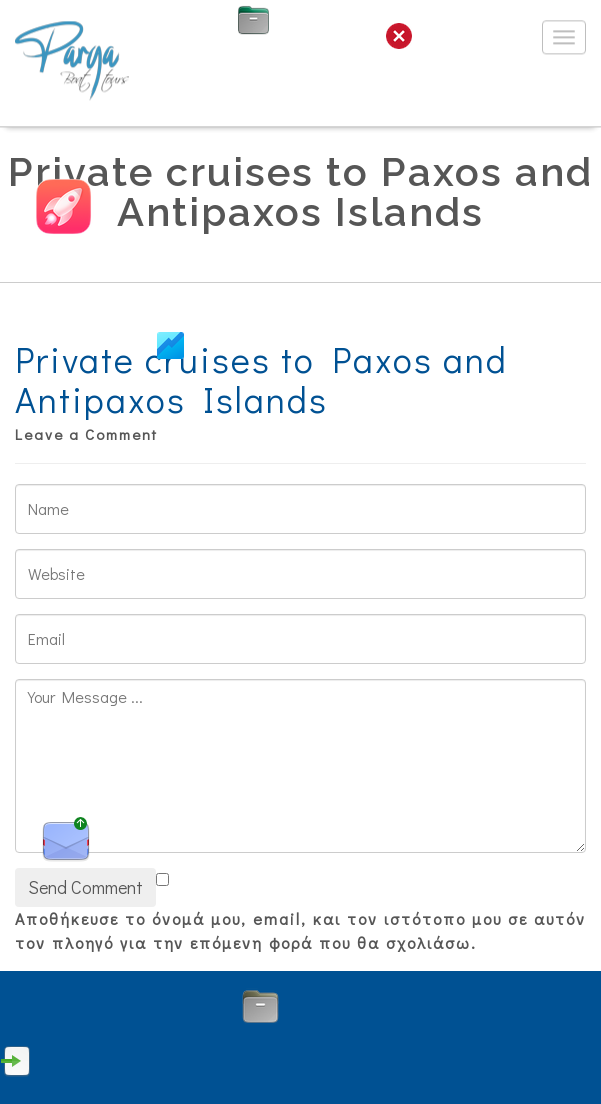  What do you see at coordinates (260, 1006) in the screenshot?
I see `open the file manager application` at bounding box center [260, 1006].